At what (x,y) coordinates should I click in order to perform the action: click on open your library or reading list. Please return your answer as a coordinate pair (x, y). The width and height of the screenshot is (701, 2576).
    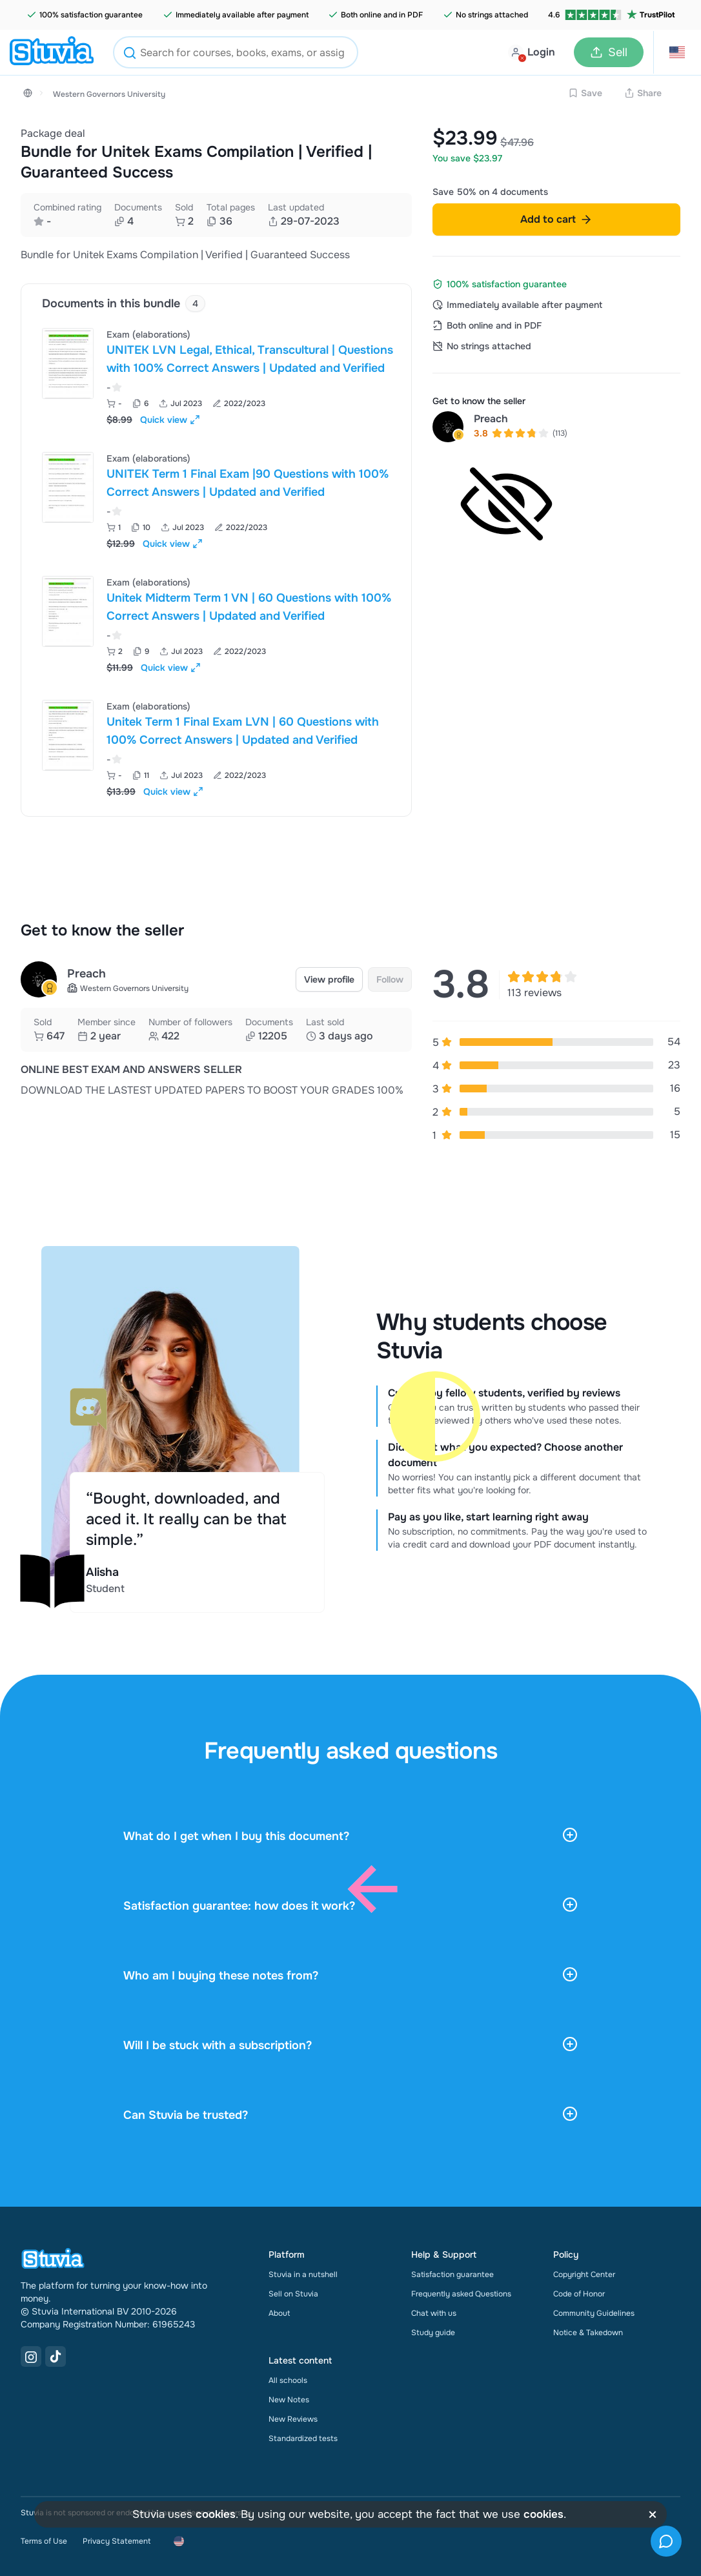
    Looking at the image, I should click on (52, 1582).